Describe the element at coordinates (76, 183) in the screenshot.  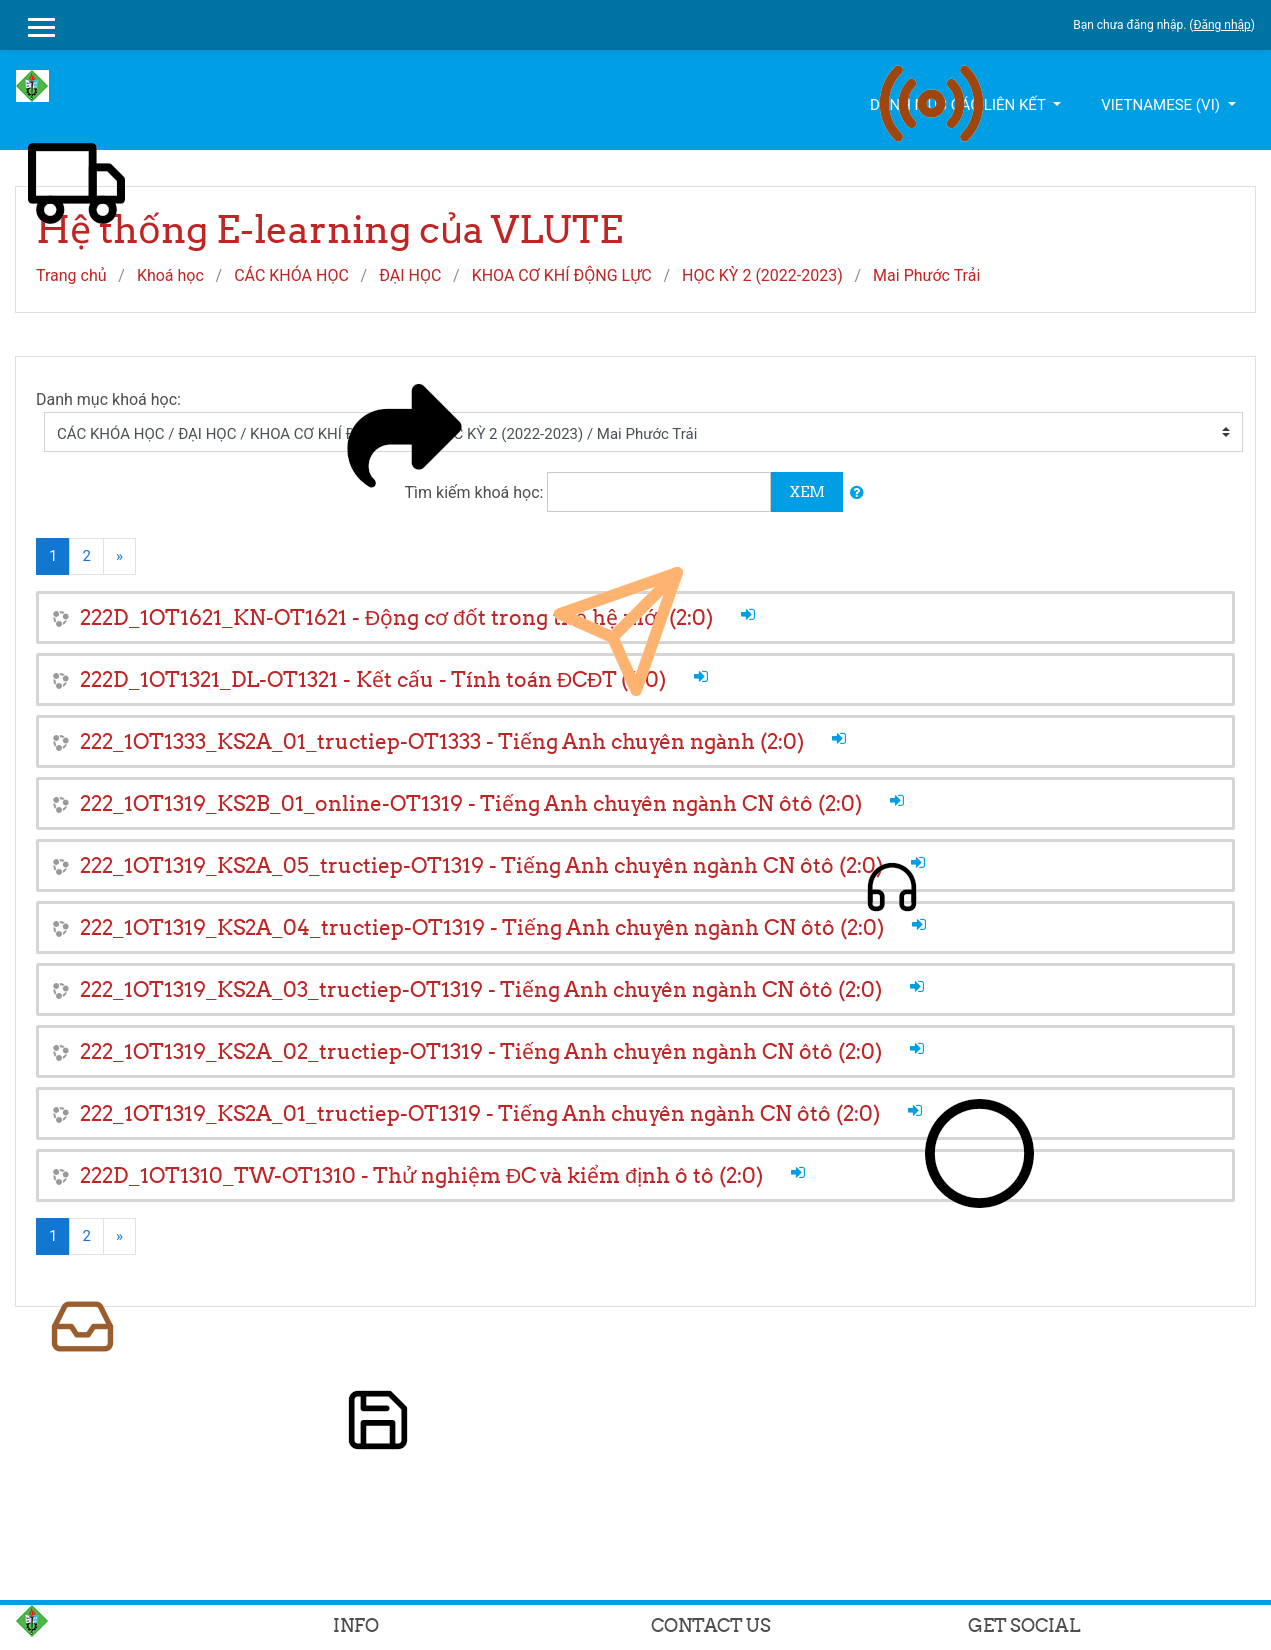
I see `track your delivery status` at that location.